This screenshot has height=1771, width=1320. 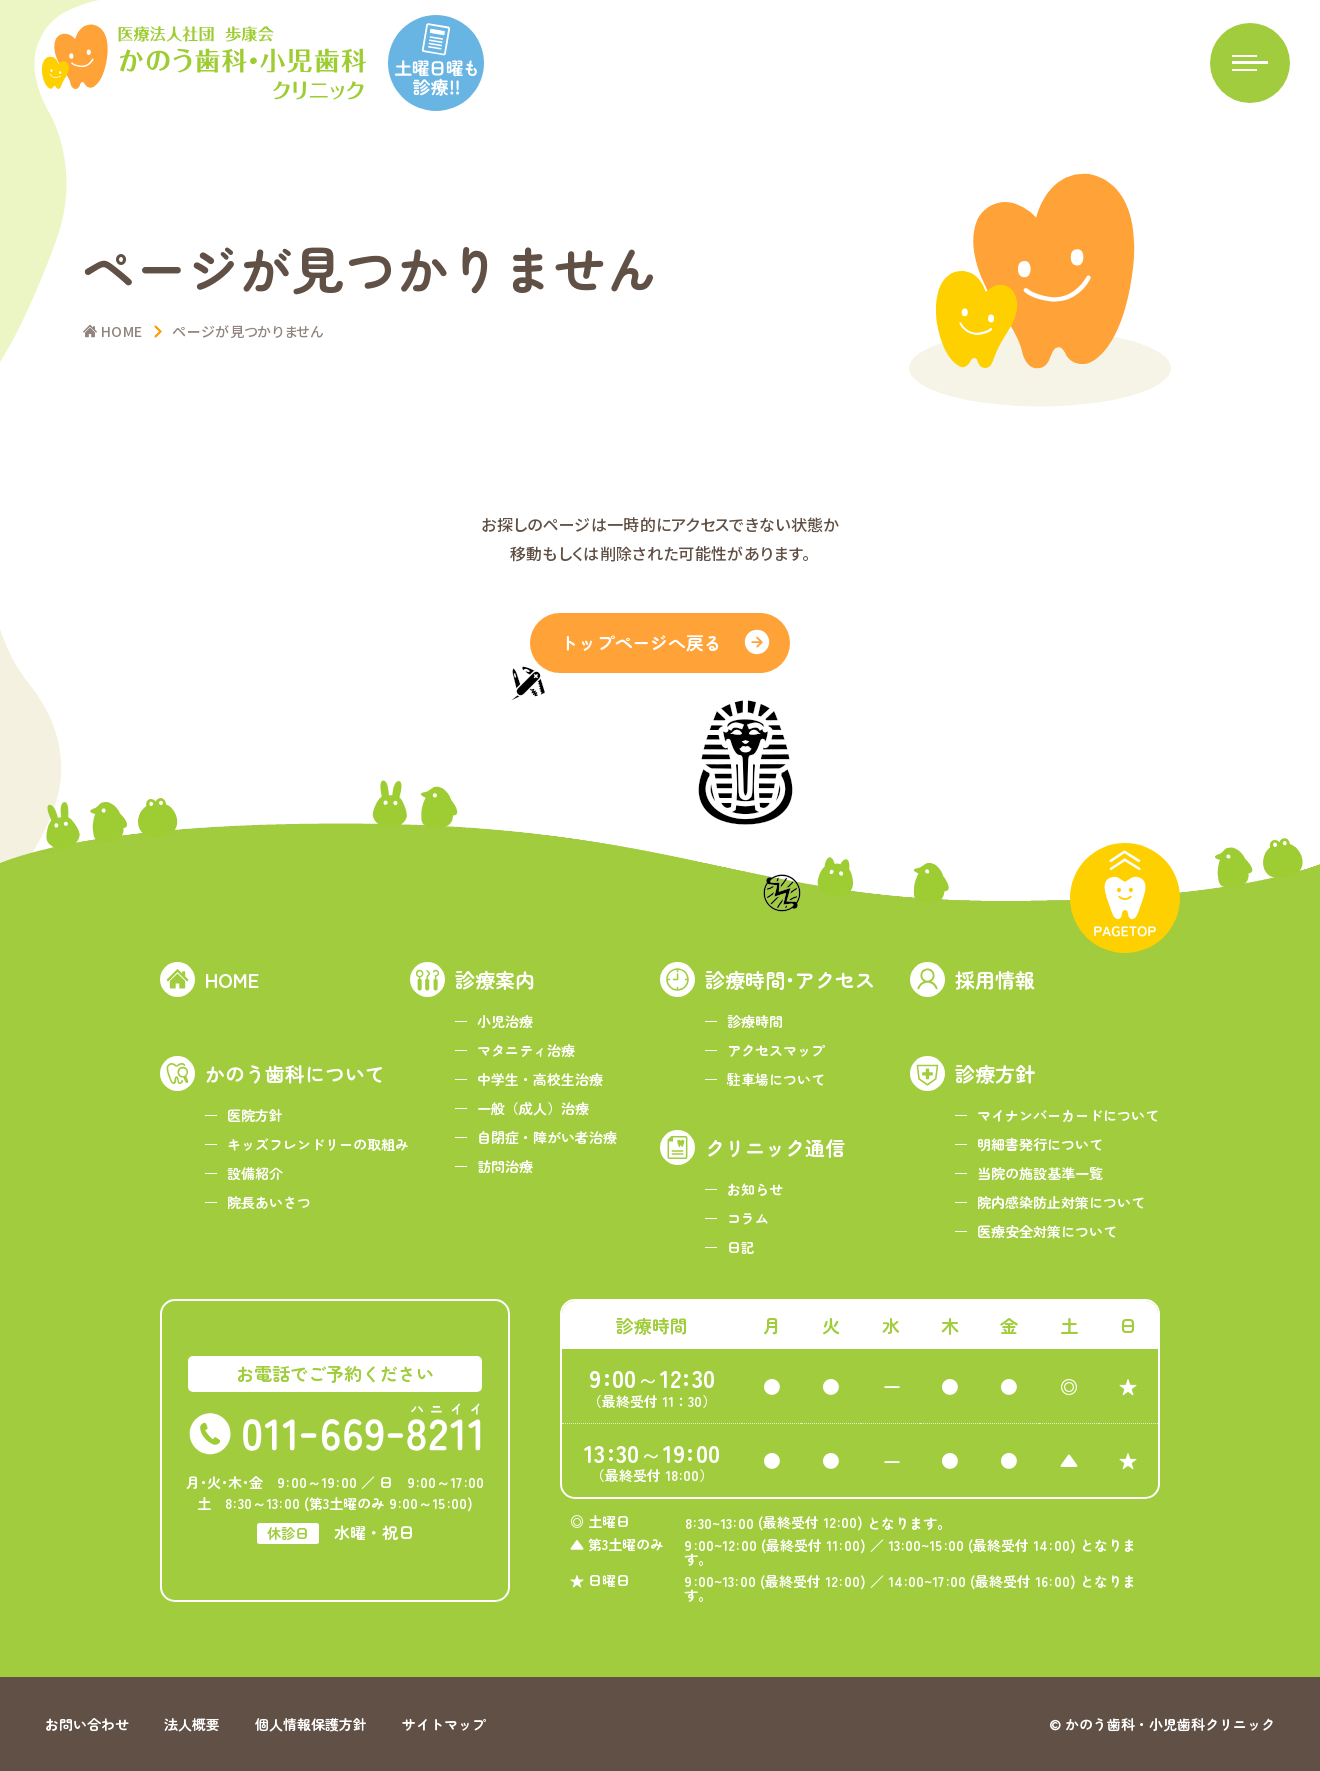 What do you see at coordinates (745, 762) in the screenshot?
I see `access ancient egypt themed content` at bounding box center [745, 762].